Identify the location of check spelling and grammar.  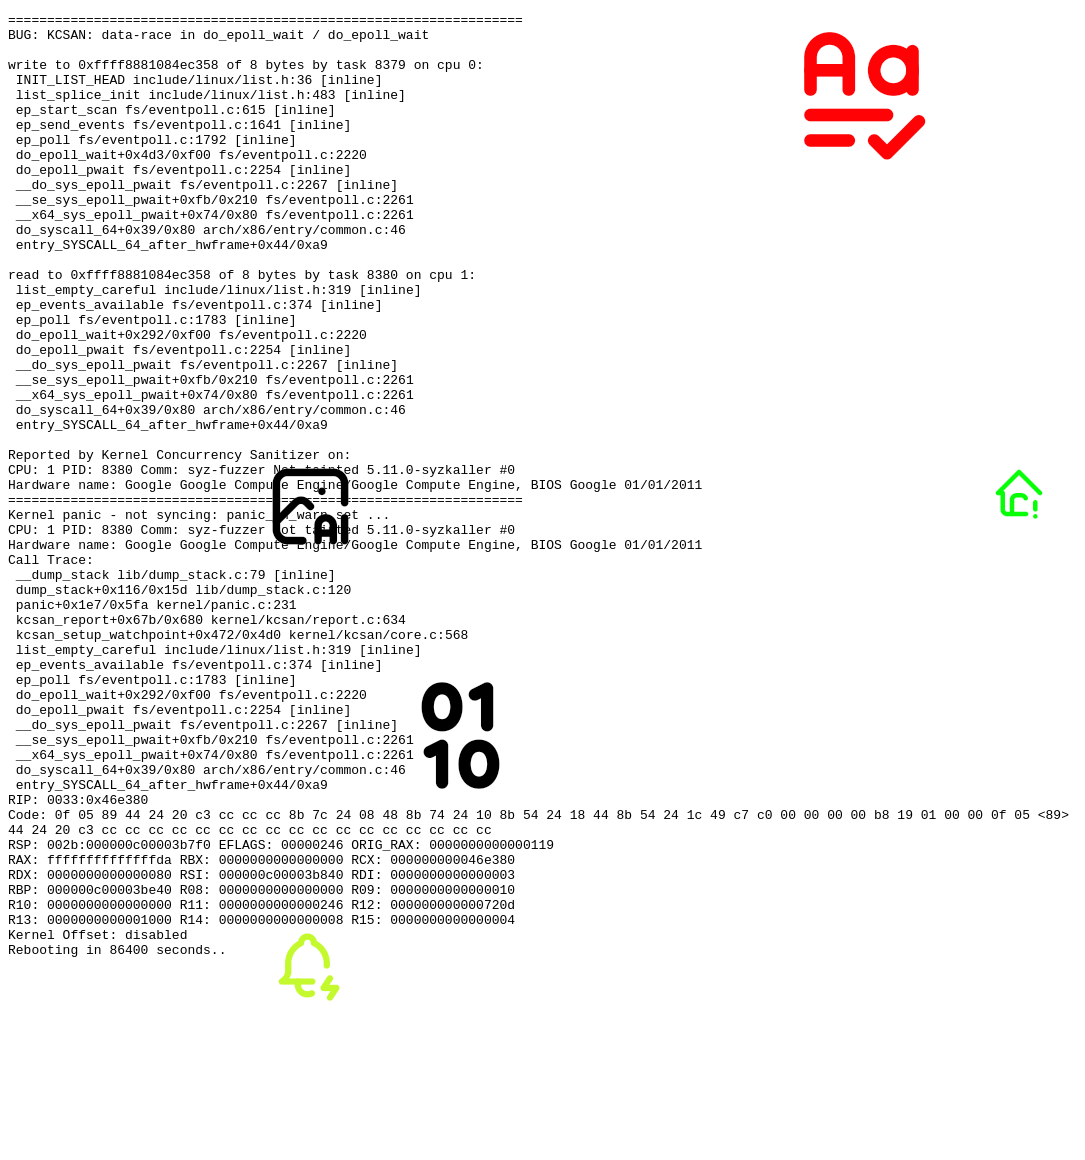
(861, 89).